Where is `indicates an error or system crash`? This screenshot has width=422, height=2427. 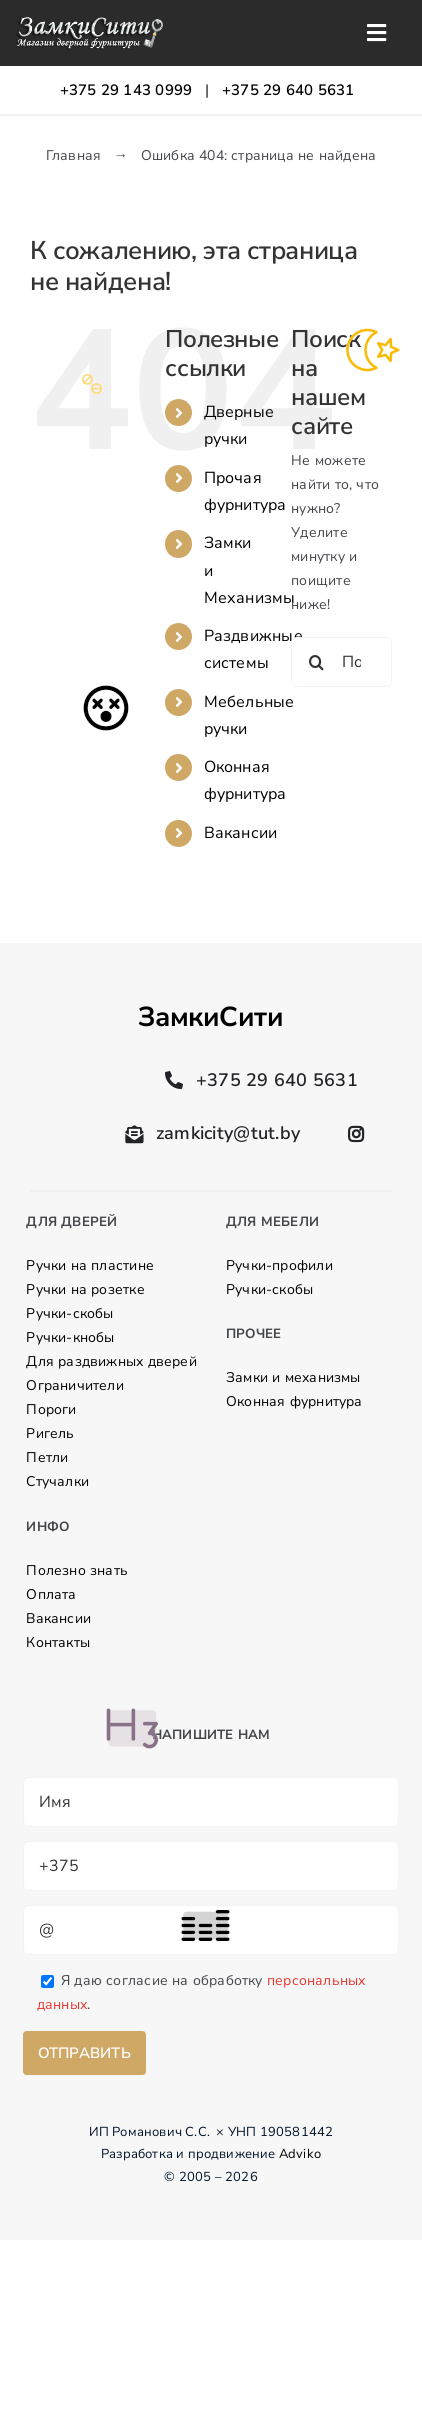
indicates an error or system crash is located at coordinates (106, 708).